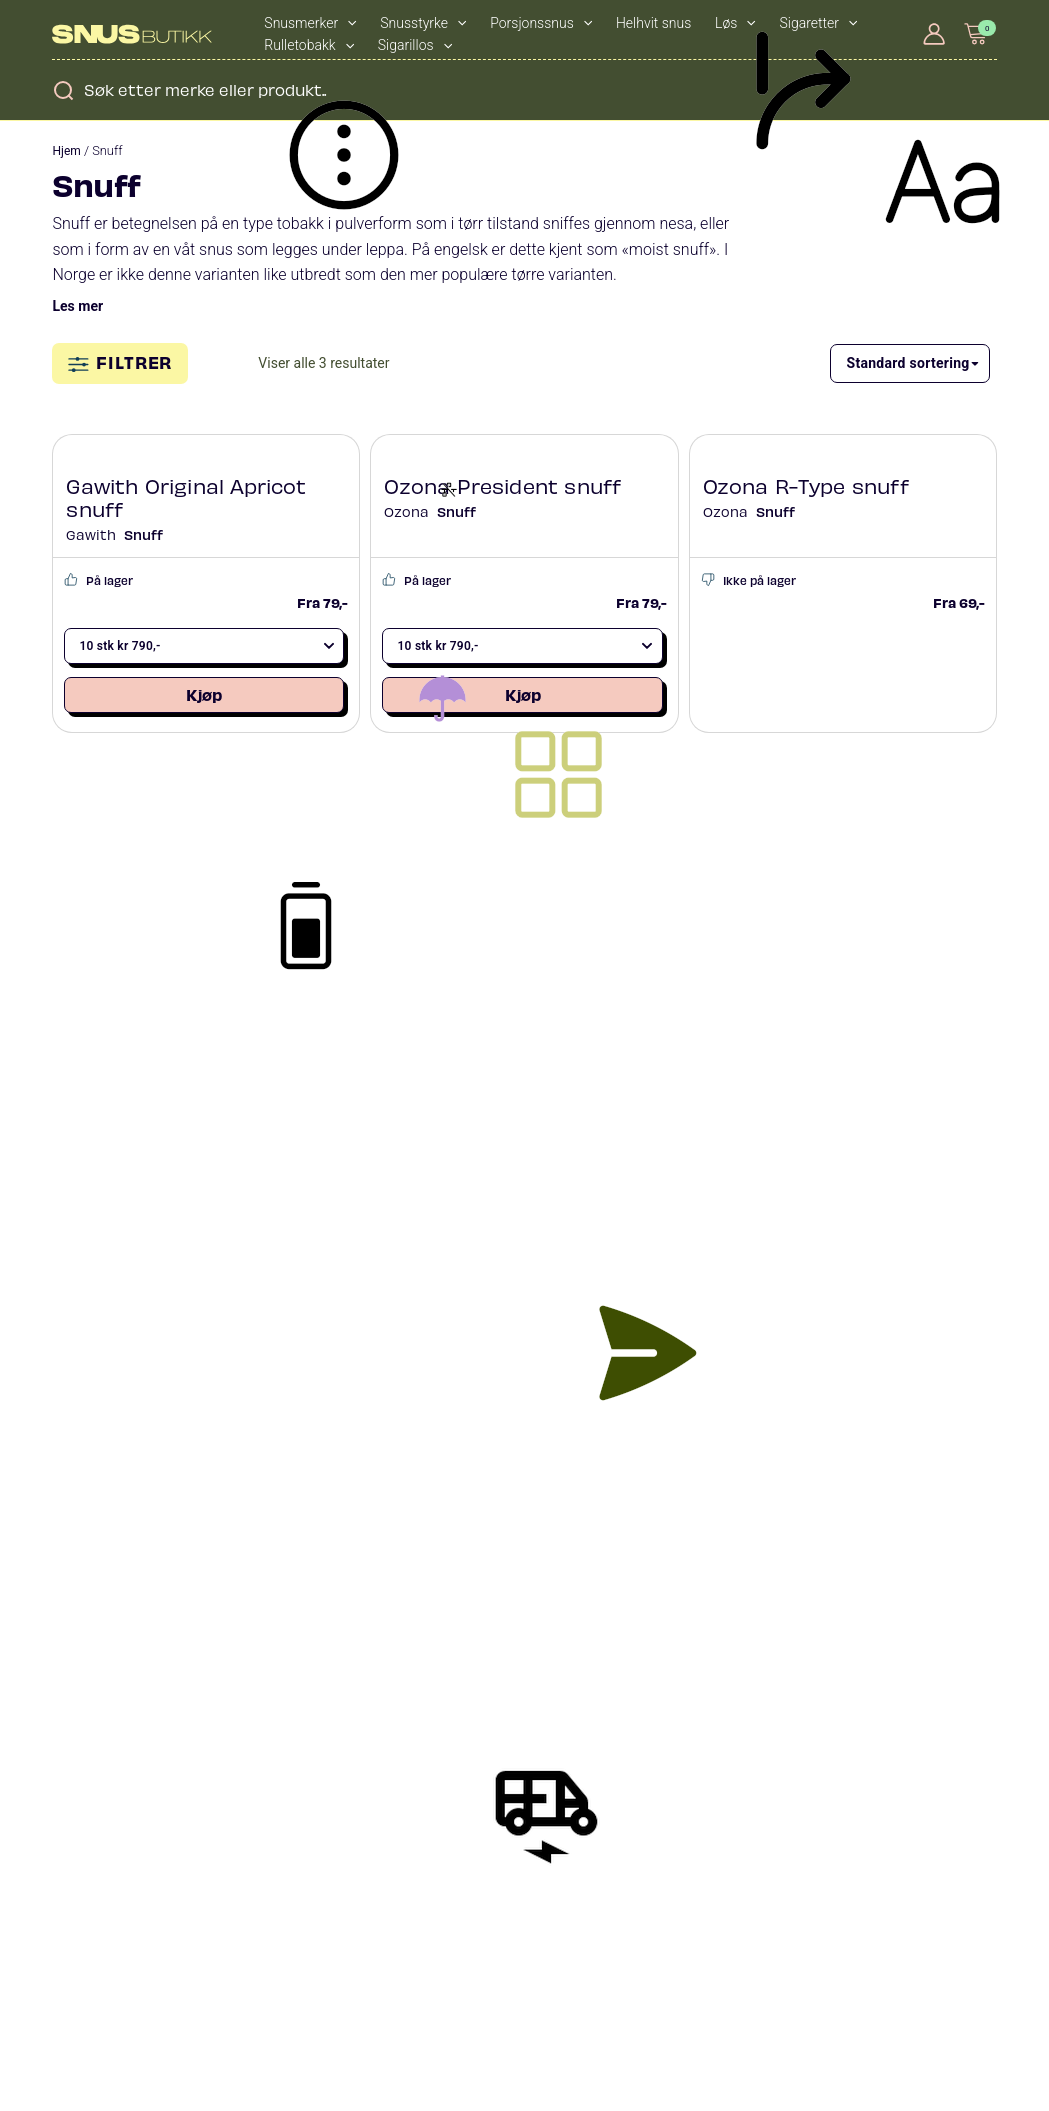 This screenshot has width=1049, height=2111. What do you see at coordinates (306, 927) in the screenshot?
I see `indicates high battery level` at bounding box center [306, 927].